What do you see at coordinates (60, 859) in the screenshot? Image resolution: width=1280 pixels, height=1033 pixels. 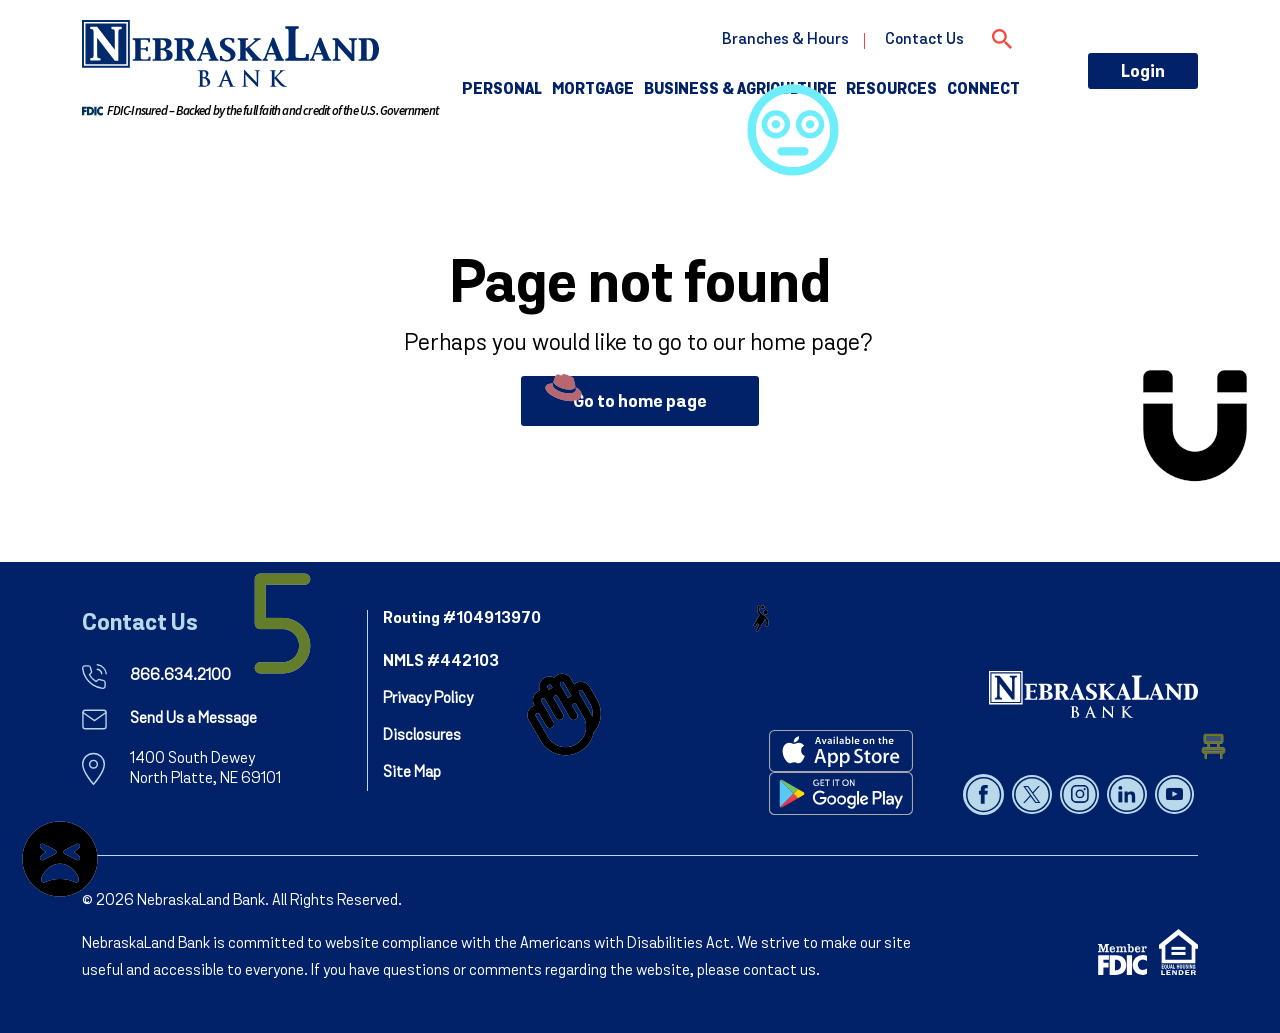 I see `indicates user fatigue or exhaustion status` at bounding box center [60, 859].